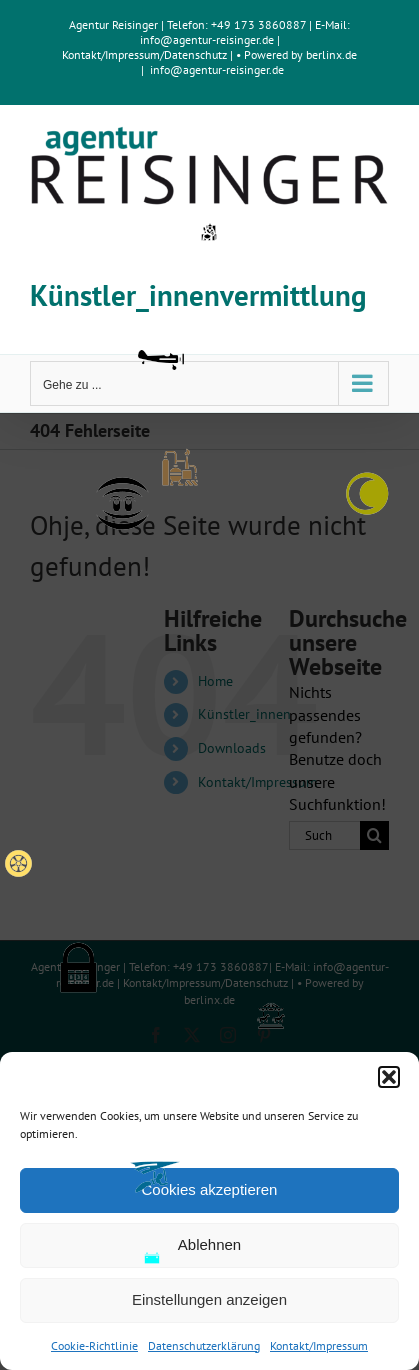 The width and height of the screenshot is (419, 1370). Describe the element at coordinates (180, 467) in the screenshot. I see `access refinery or processing facility in game` at that location.